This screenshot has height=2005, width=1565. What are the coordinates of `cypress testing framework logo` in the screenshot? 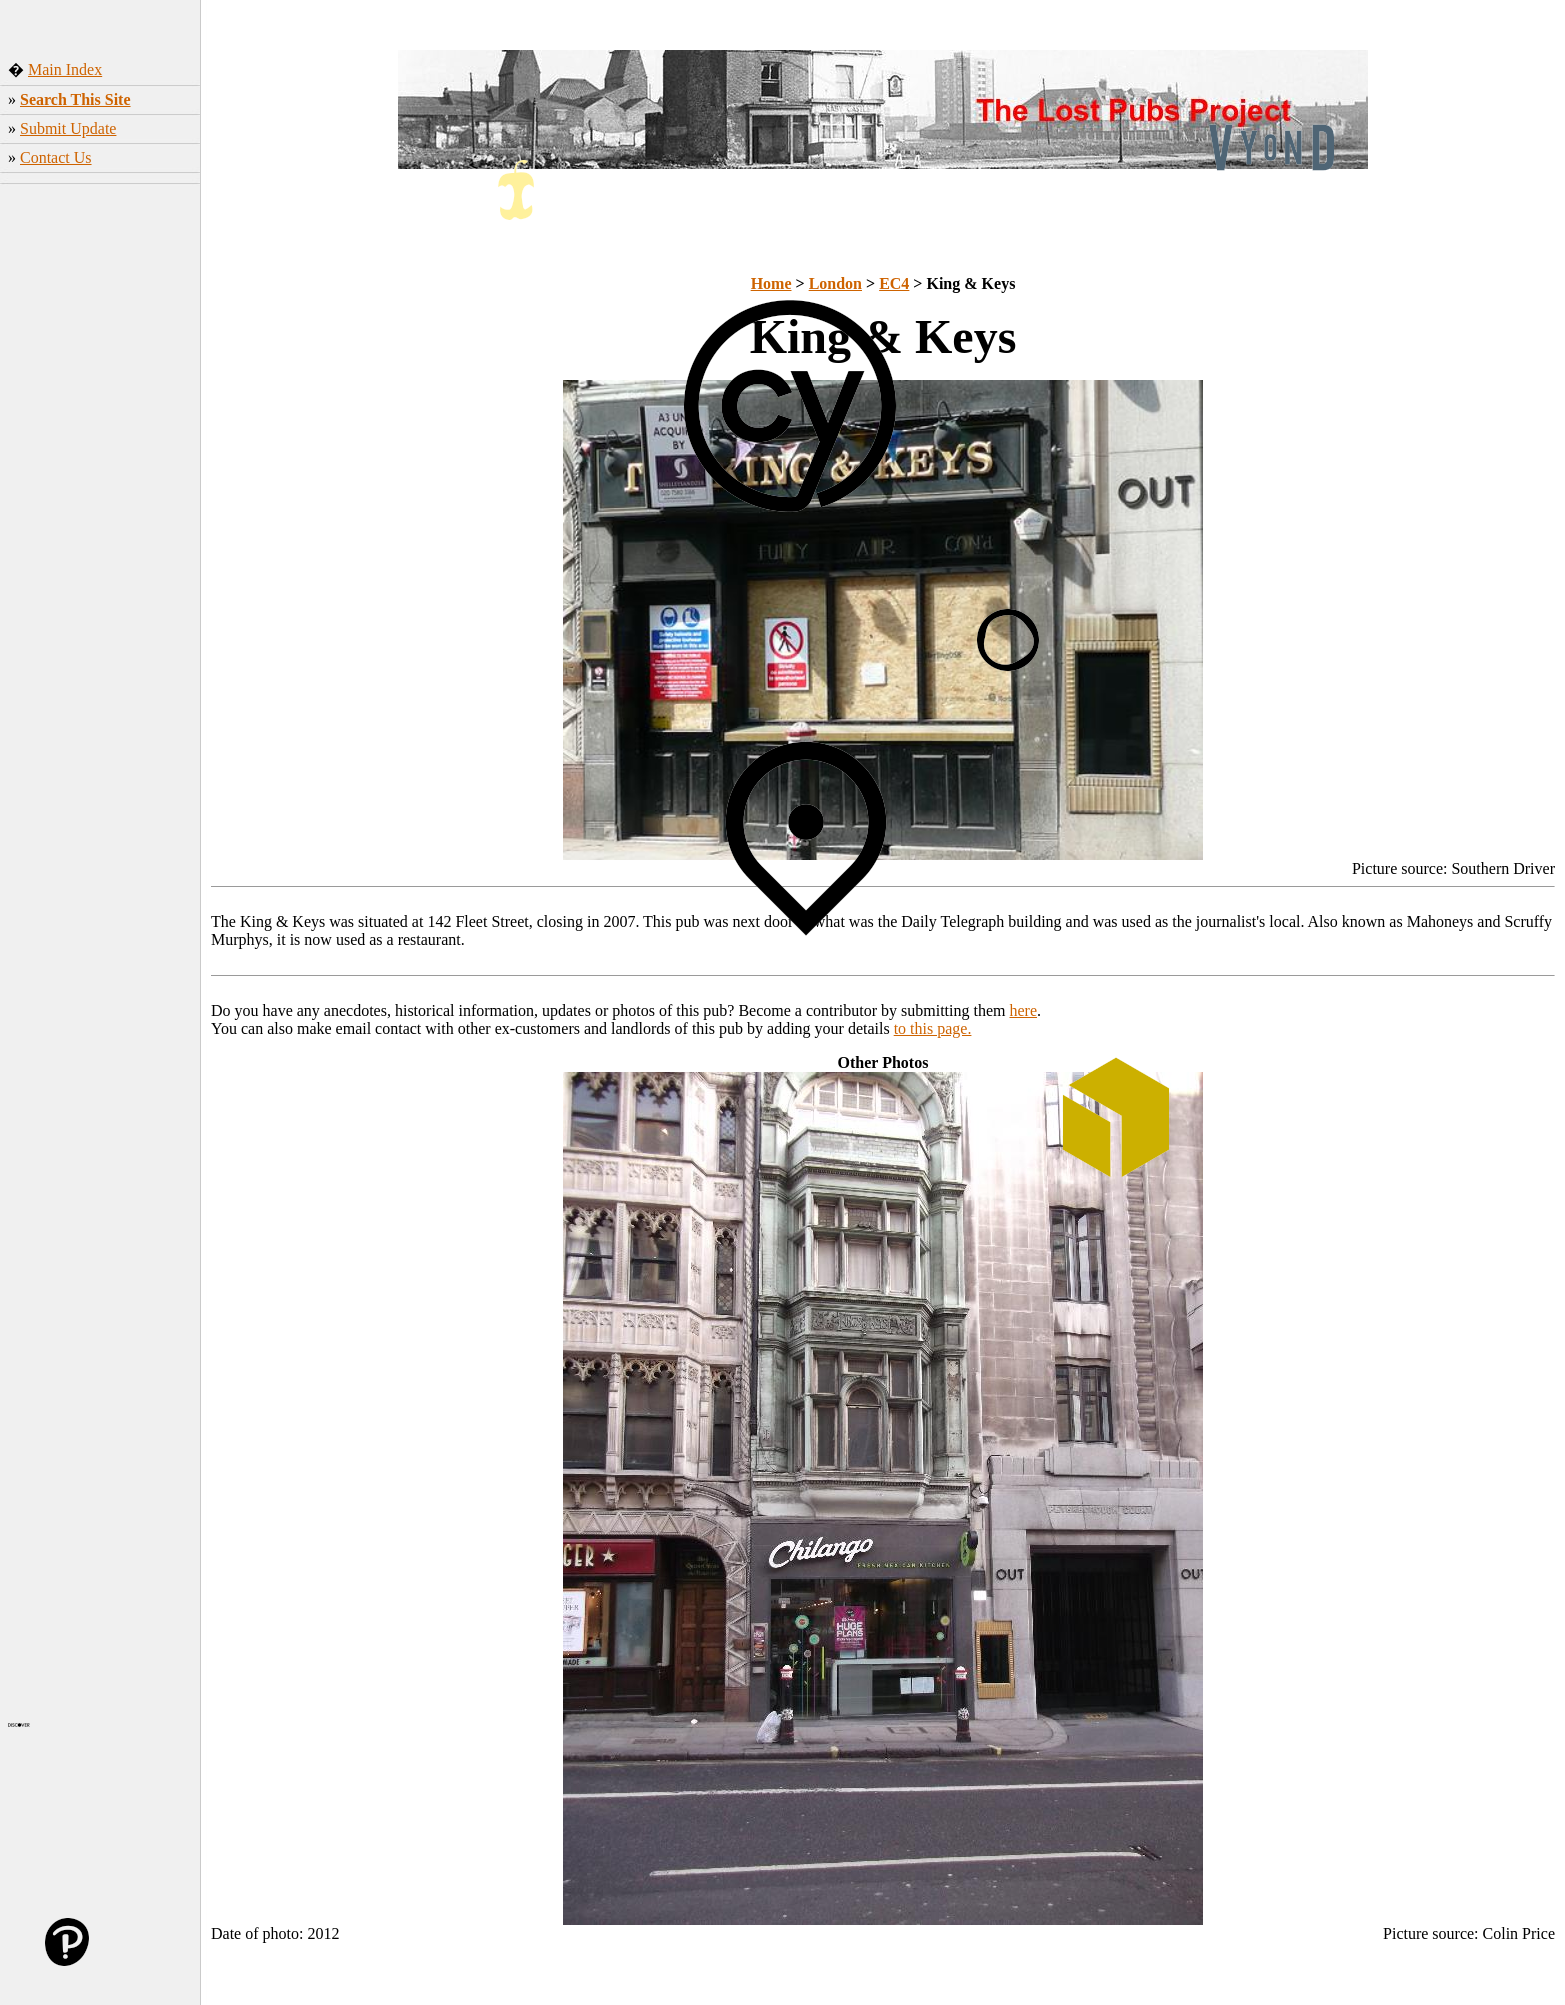 It's located at (790, 406).